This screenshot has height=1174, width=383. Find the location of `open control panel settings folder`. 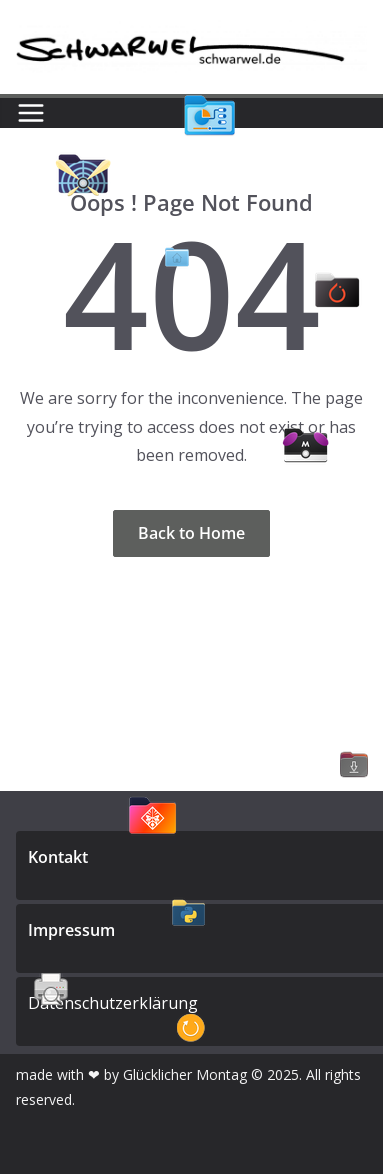

open control panel settings folder is located at coordinates (209, 116).